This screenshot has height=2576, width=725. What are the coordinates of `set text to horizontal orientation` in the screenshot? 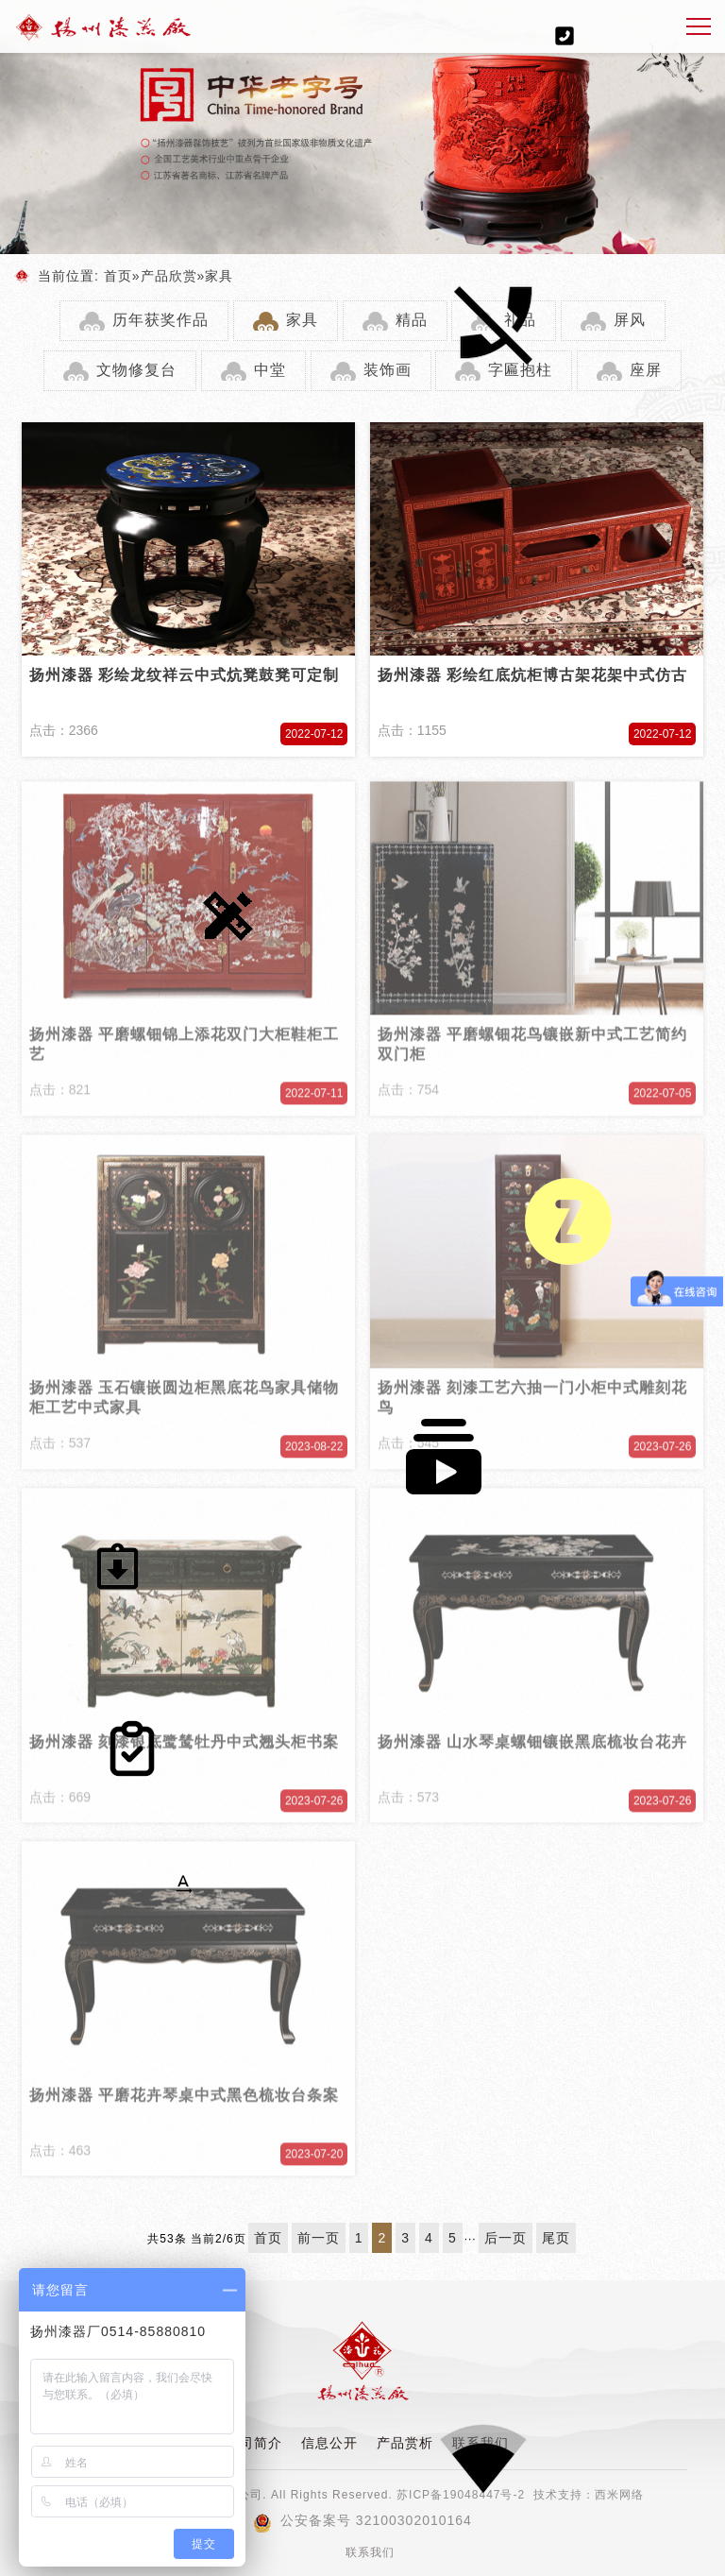 It's located at (183, 1885).